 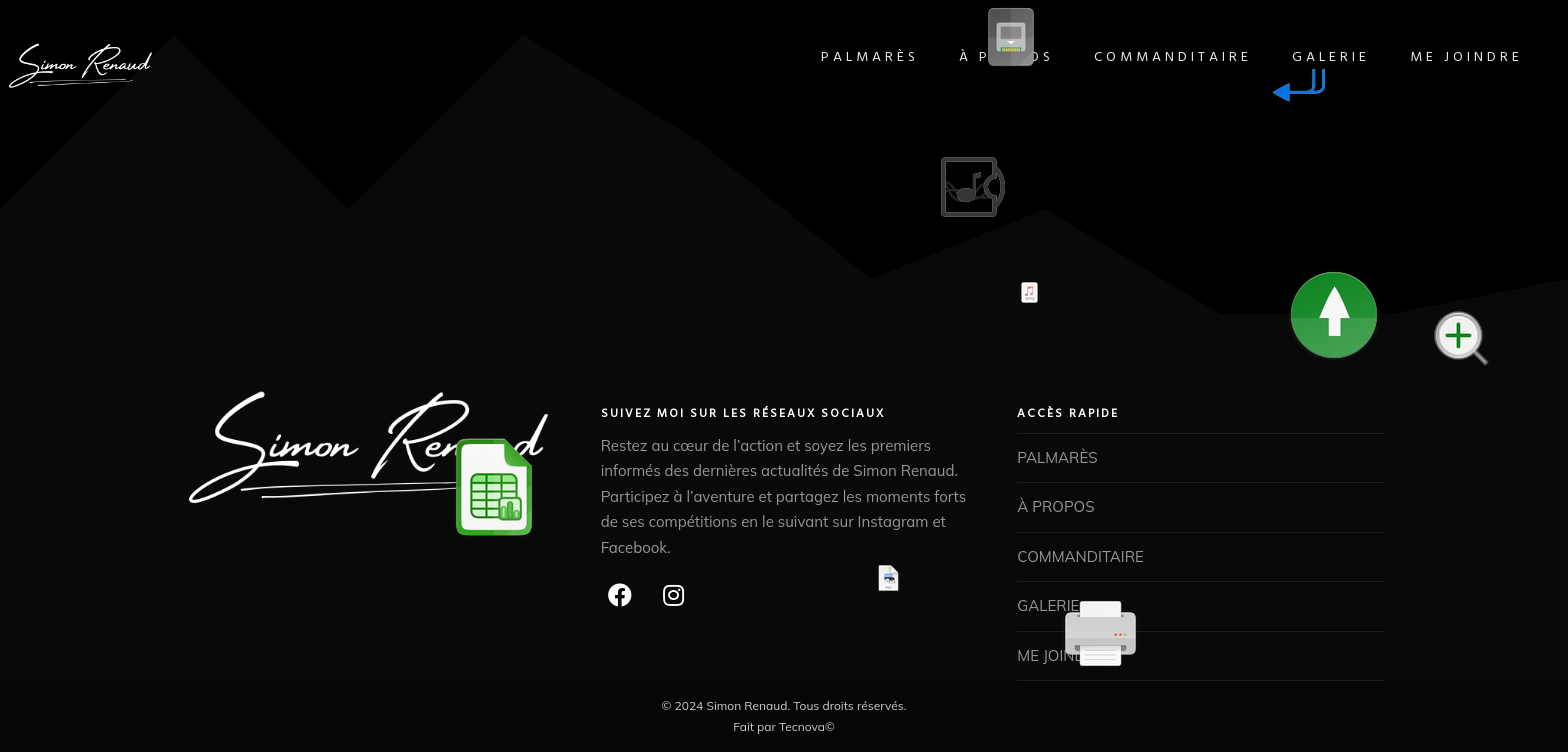 I want to click on reply to all recipients of an email, so click(x=1298, y=85).